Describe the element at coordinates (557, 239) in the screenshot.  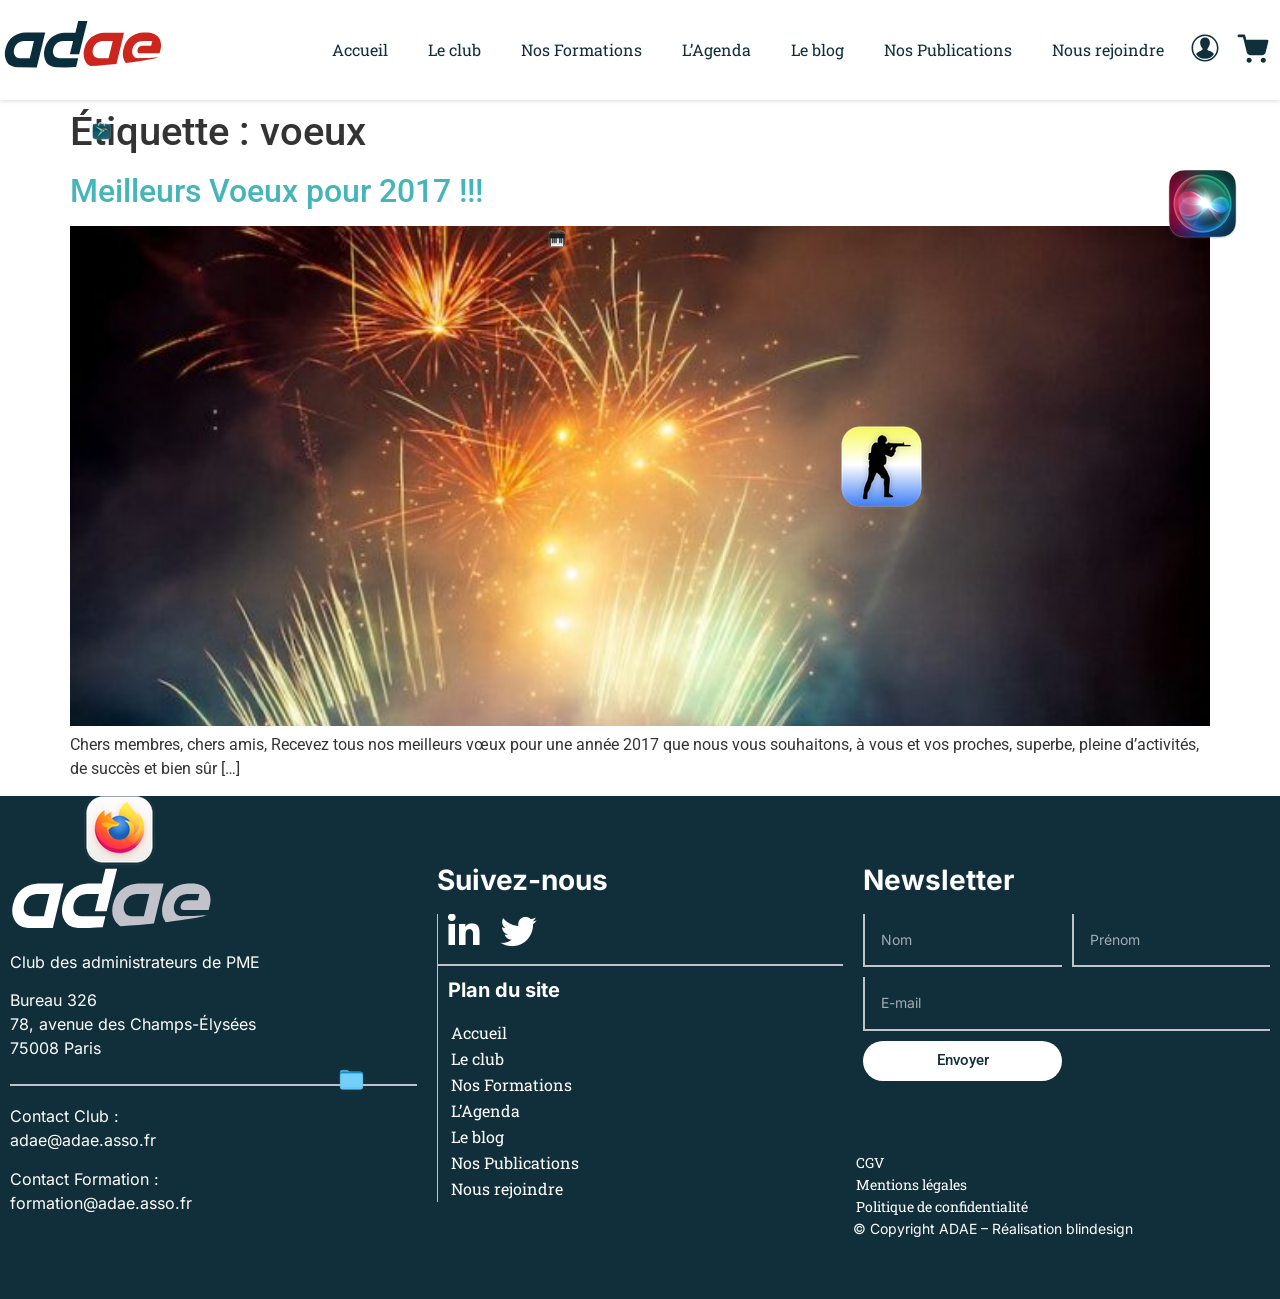
I see `open audio MIDI setup to configure sound devices` at that location.